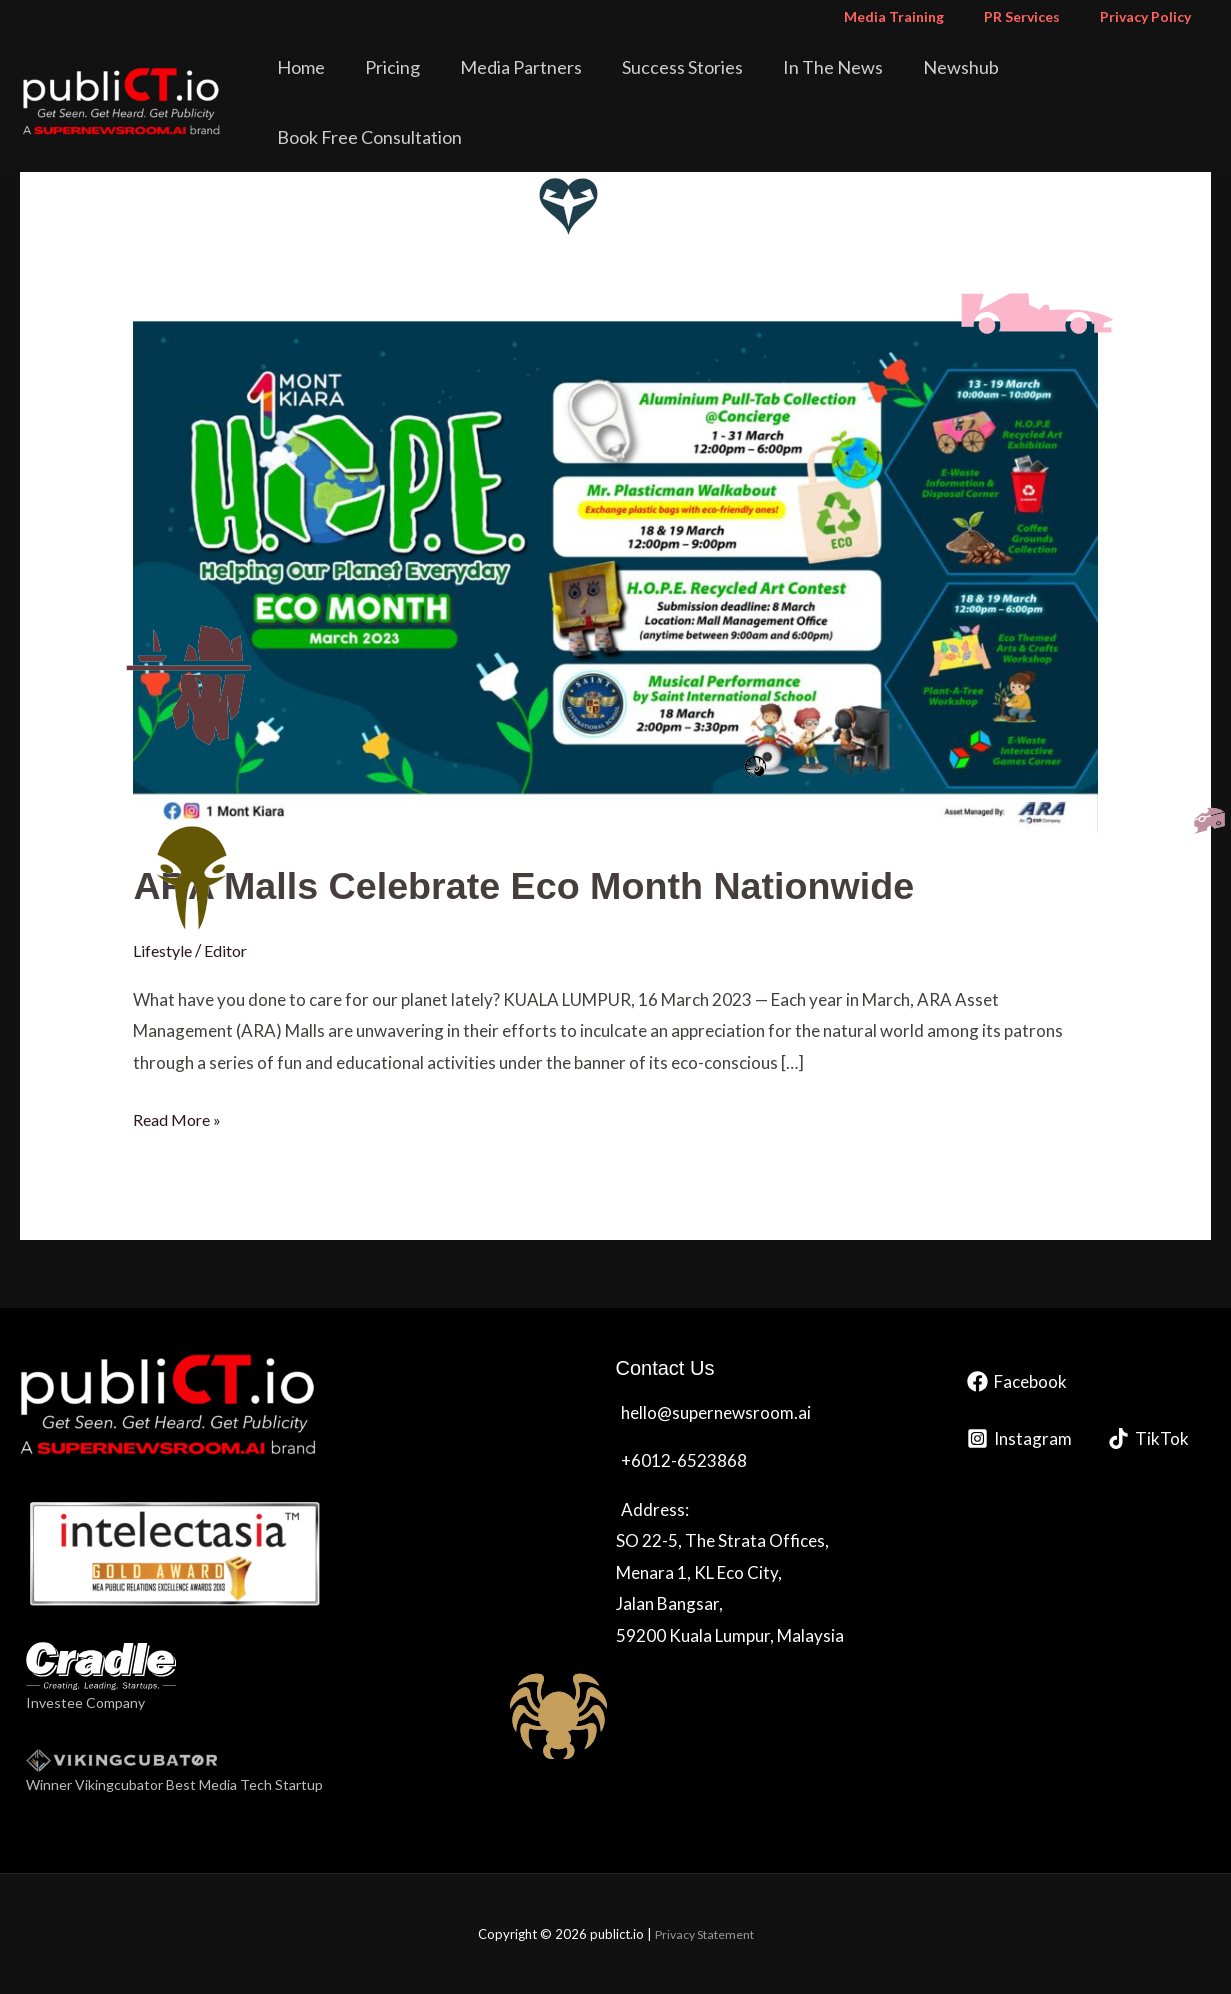 This screenshot has height=1994, width=1231. Describe the element at coordinates (558, 1713) in the screenshot. I see `indicates pest or bug-related content` at that location.